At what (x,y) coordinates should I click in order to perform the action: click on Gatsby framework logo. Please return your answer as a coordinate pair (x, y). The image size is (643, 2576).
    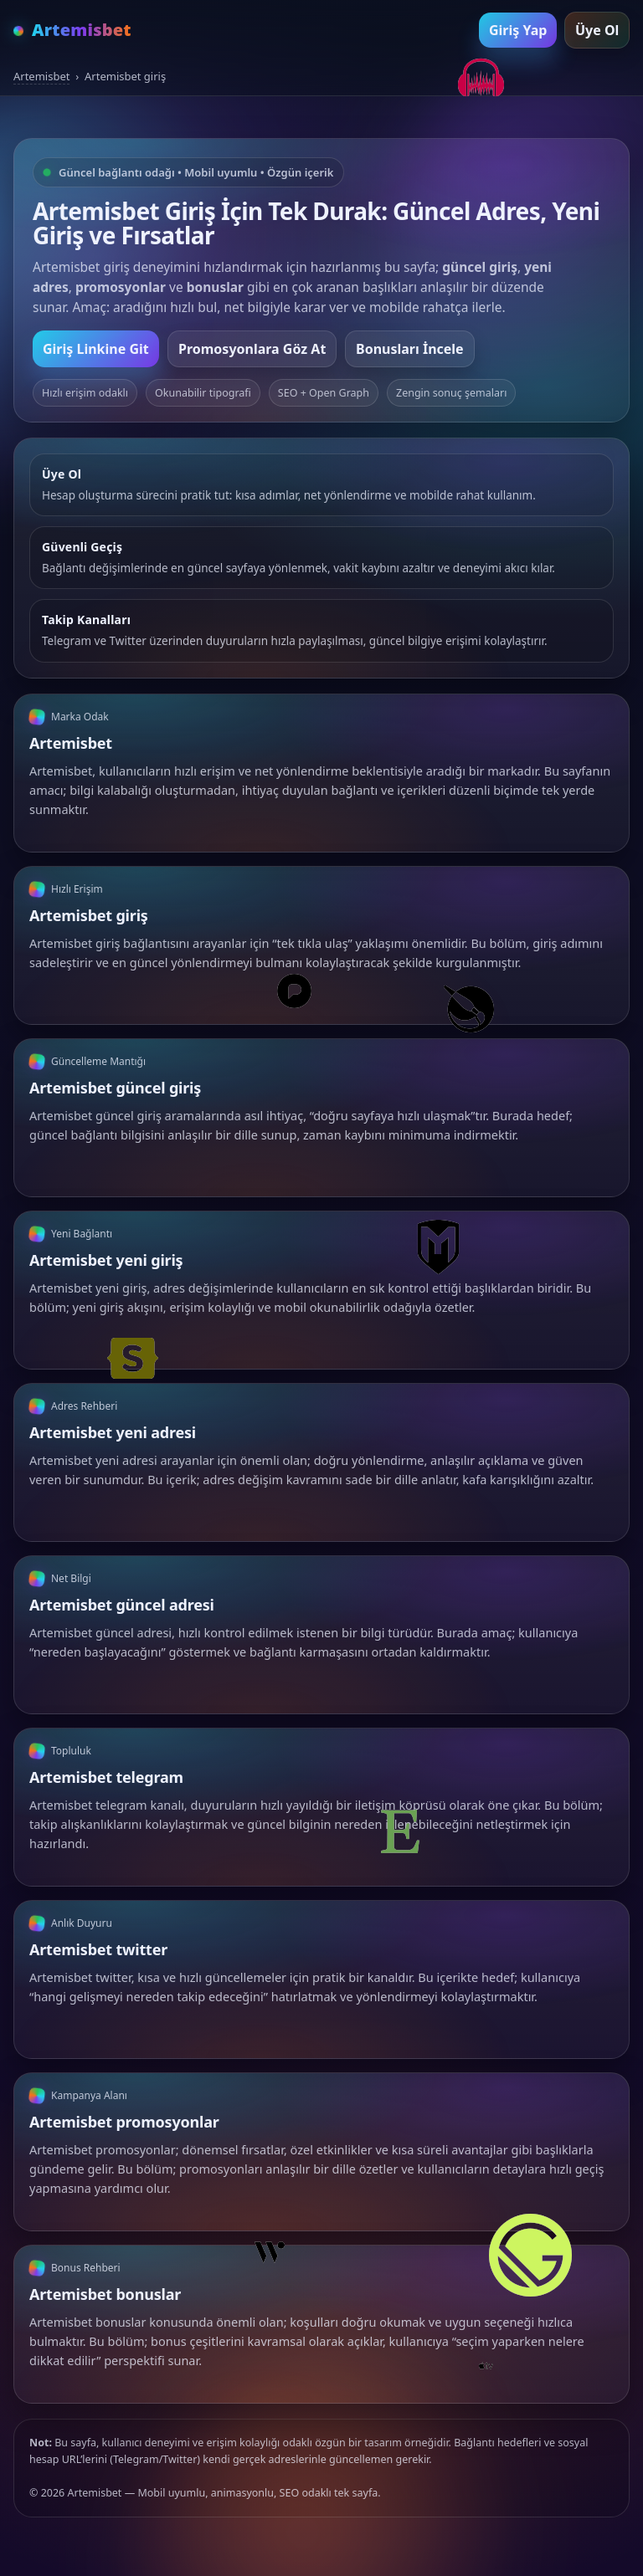
    Looking at the image, I should click on (530, 2255).